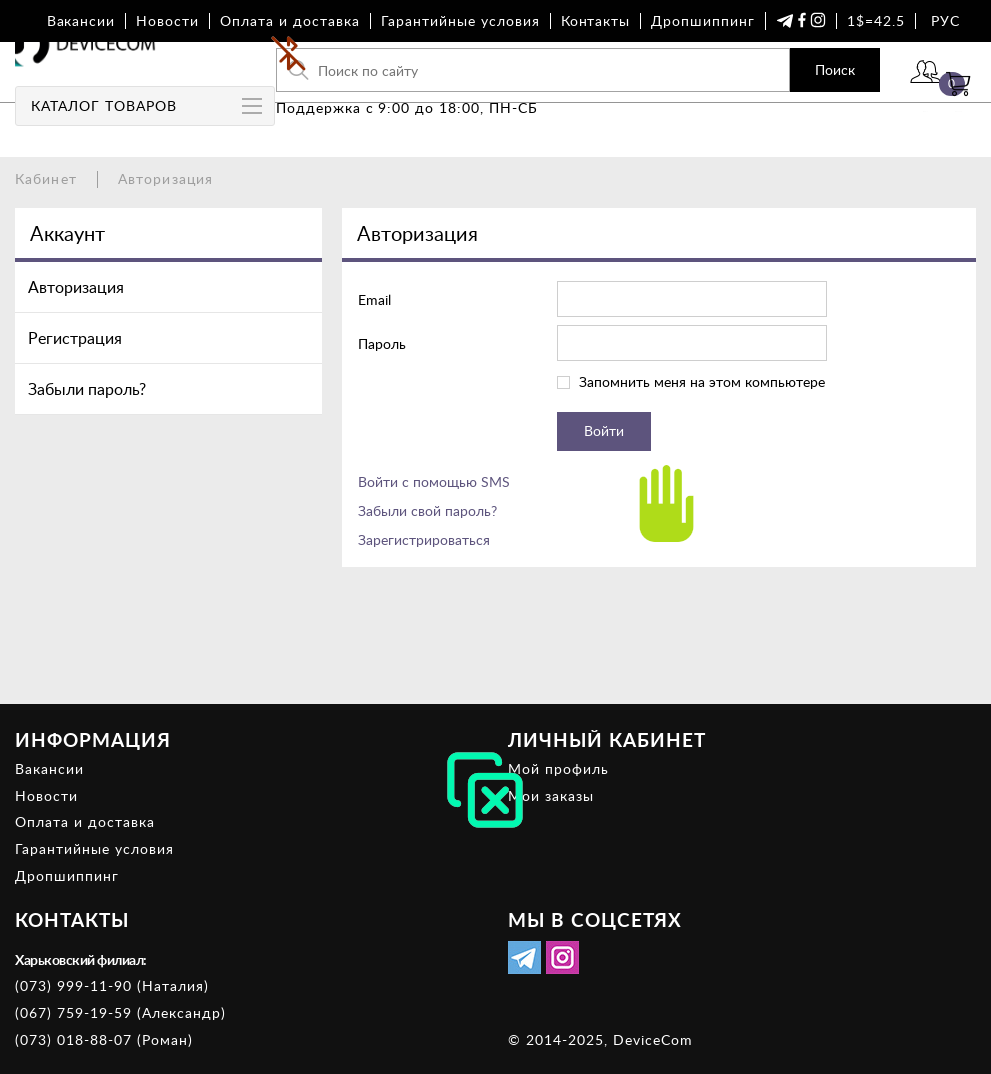  What do you see at coordinates (288, 53) in the screenshot?
I see `bluetooth is currently disabled` at bounding box center [288, 53].